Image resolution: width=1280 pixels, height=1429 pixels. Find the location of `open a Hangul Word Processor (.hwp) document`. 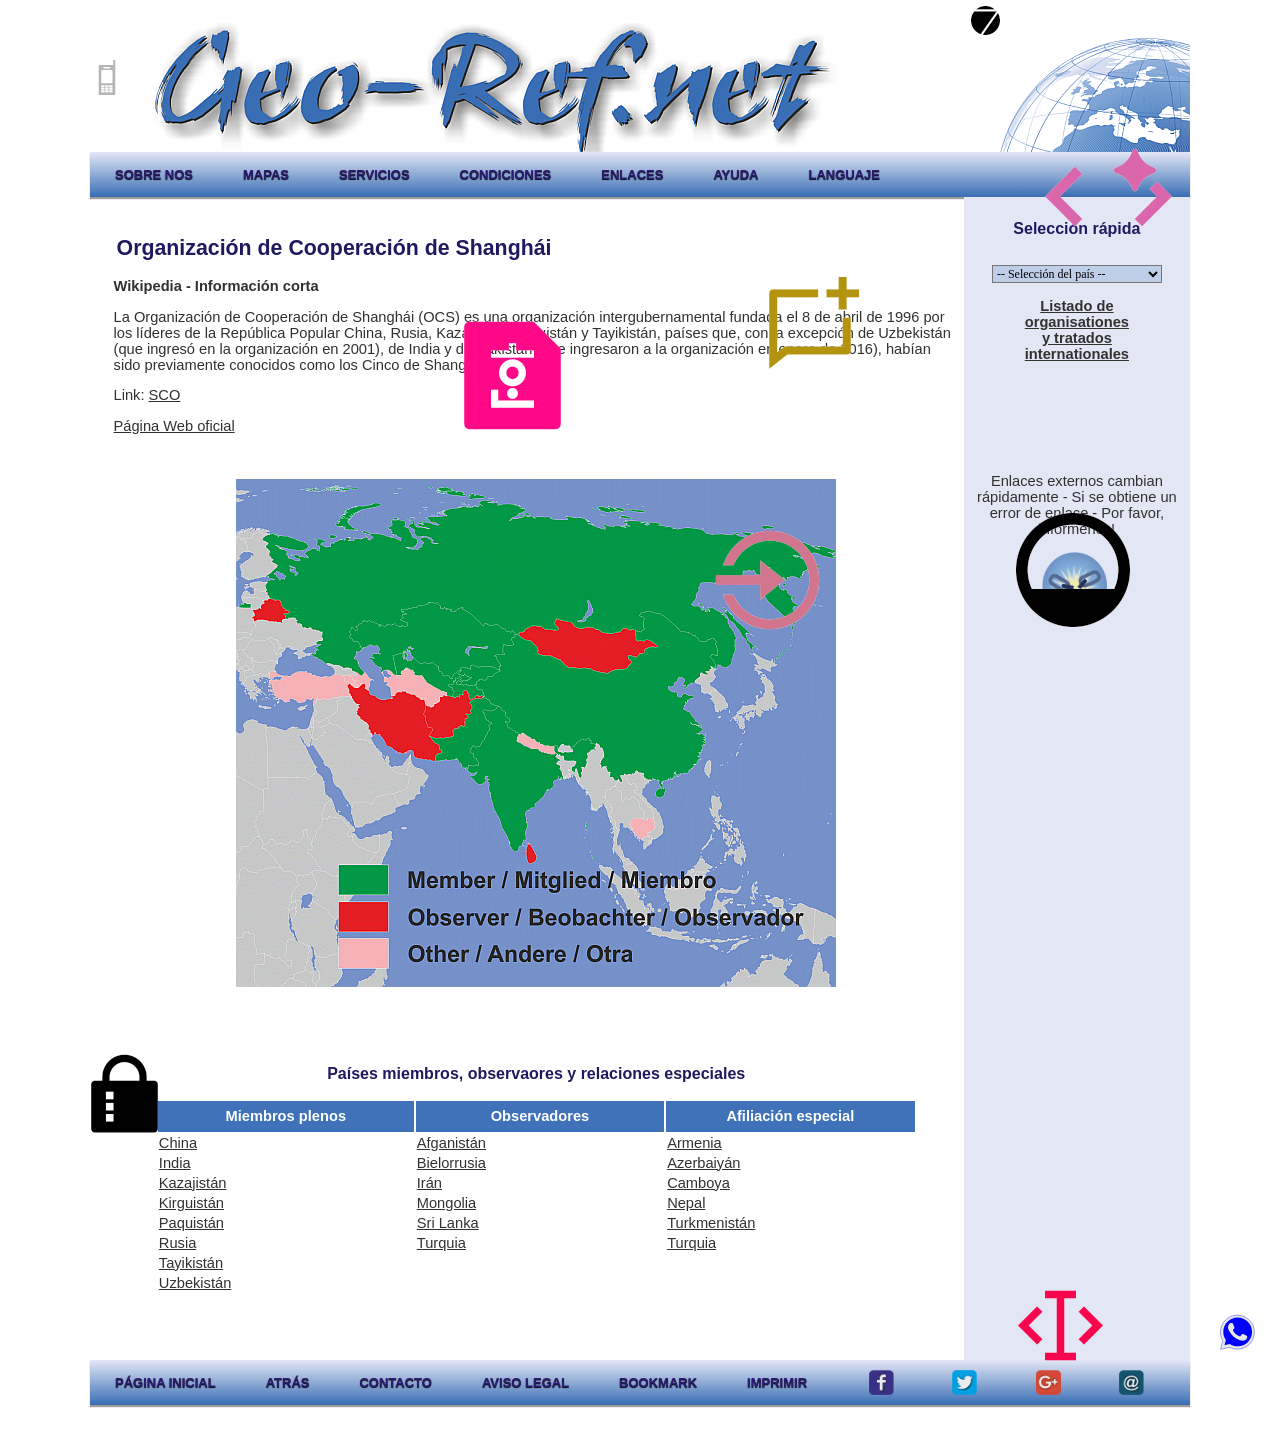

open a Hangul Word Processor (.hwp) document is located at coordinates (512, 375).